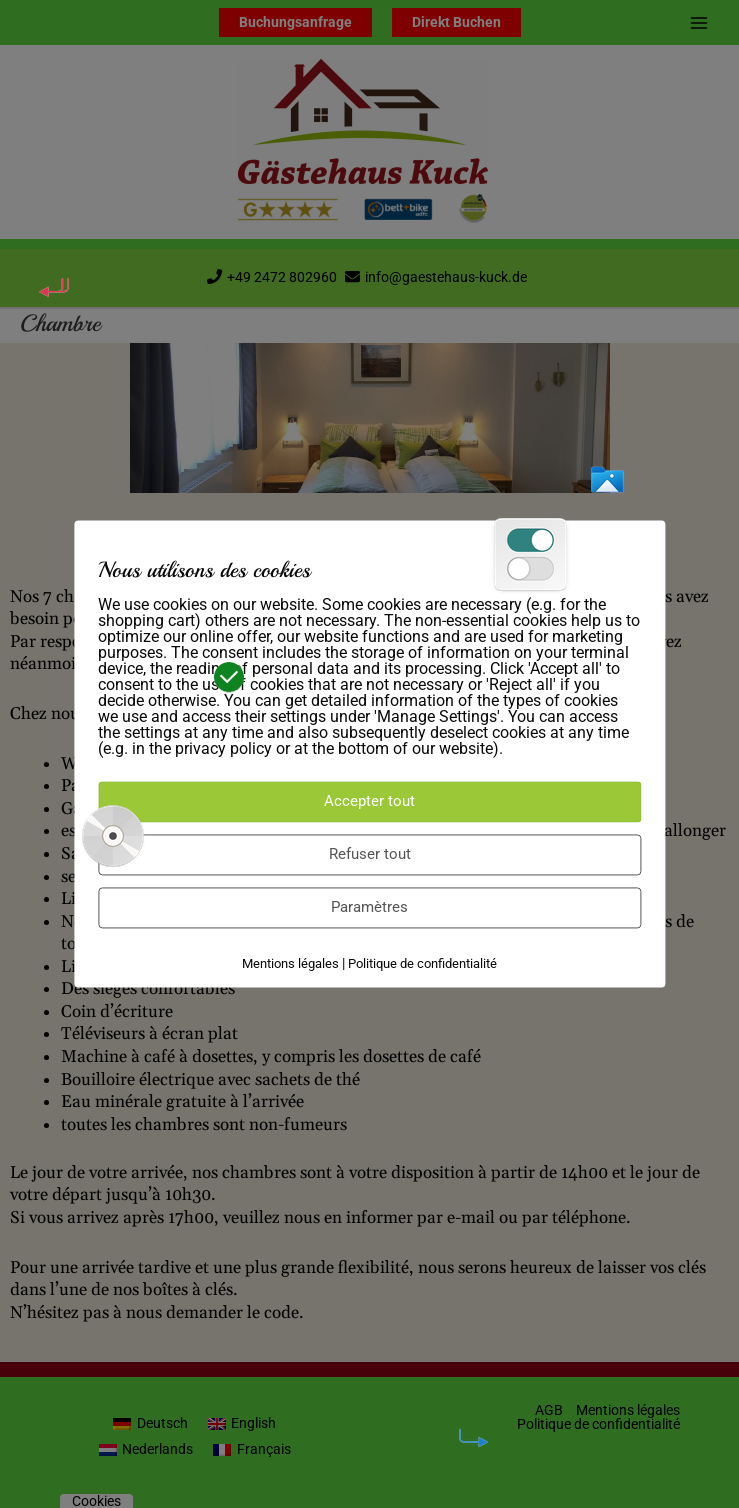 Image resolution: width=739 pixels, height=1508 pixels. What do you see at coordinates (530, 554) in the screenshot?
I see `open unity tweak tool settings` at bounding box center [530, 554].